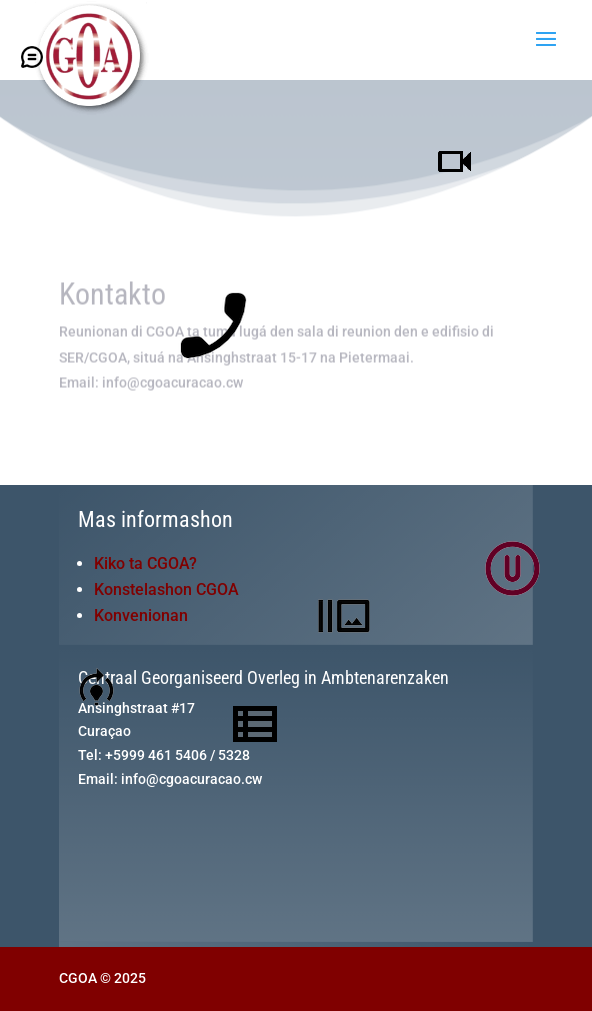  Describe the element at coordinates (32, 57) in the screenshot. I see `open chat or messaging` at that location.